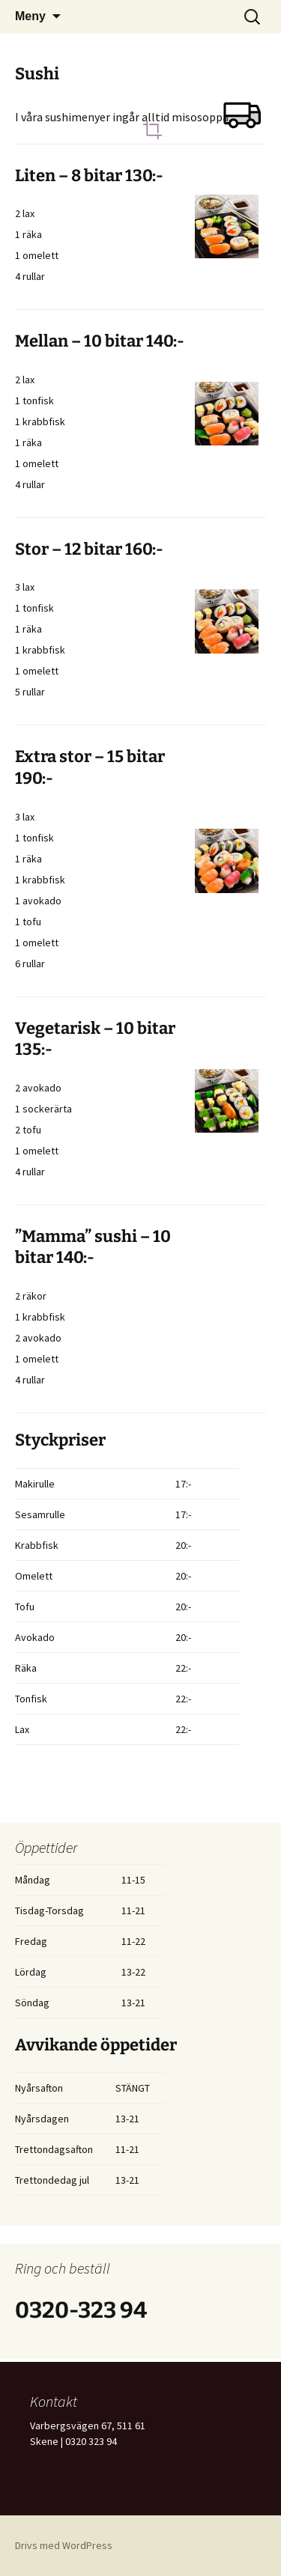 The image size is (281, 2576). What do you see at coordinates (241, 113) in the screenshot?
I see `track your delivery status` at bounding box center [241, 113].